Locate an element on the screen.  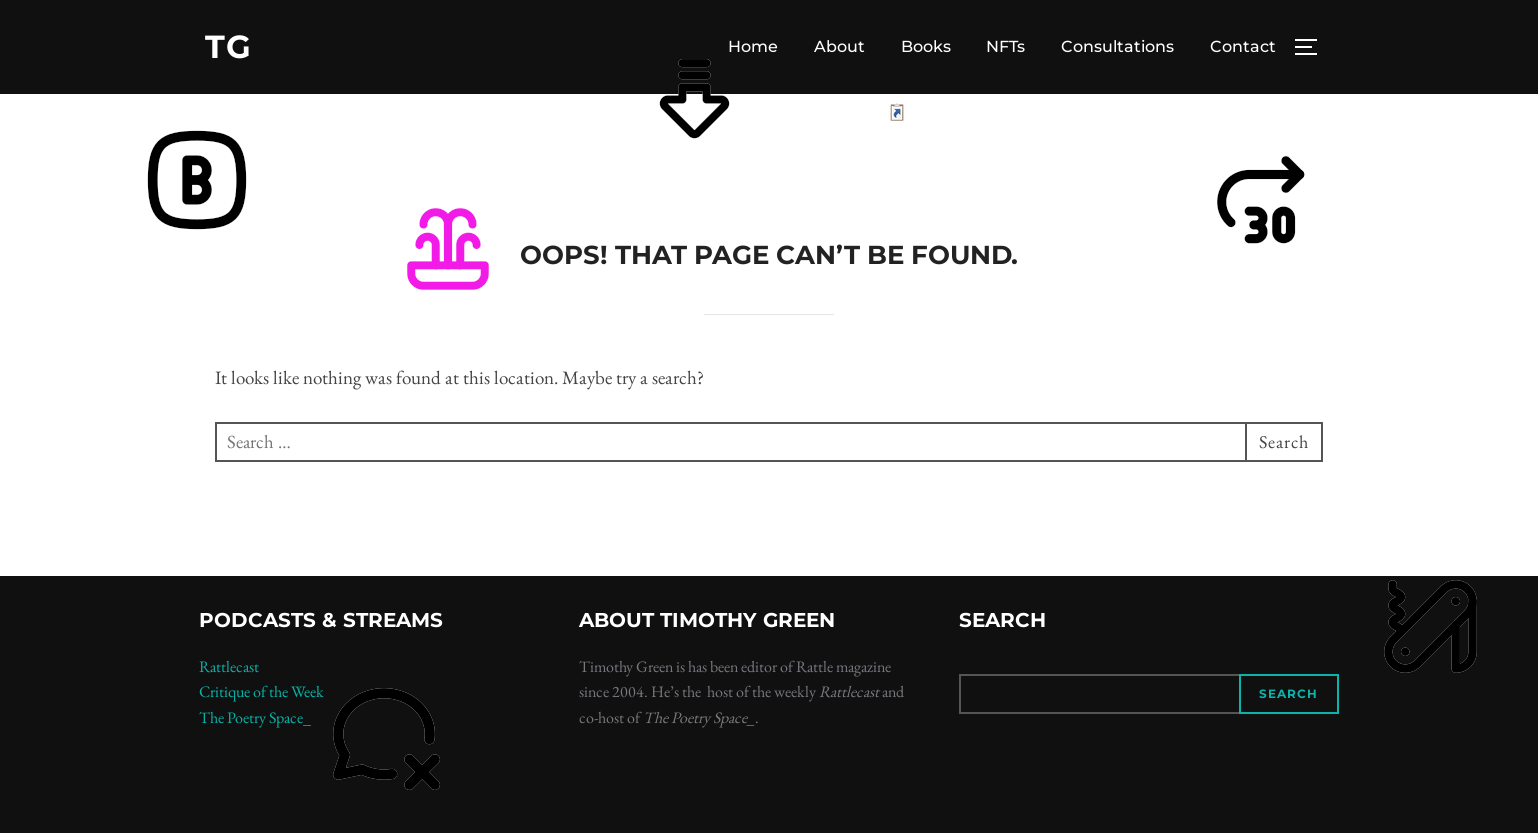
skip forward 30 seconds is located at coordinates (1263, 202).